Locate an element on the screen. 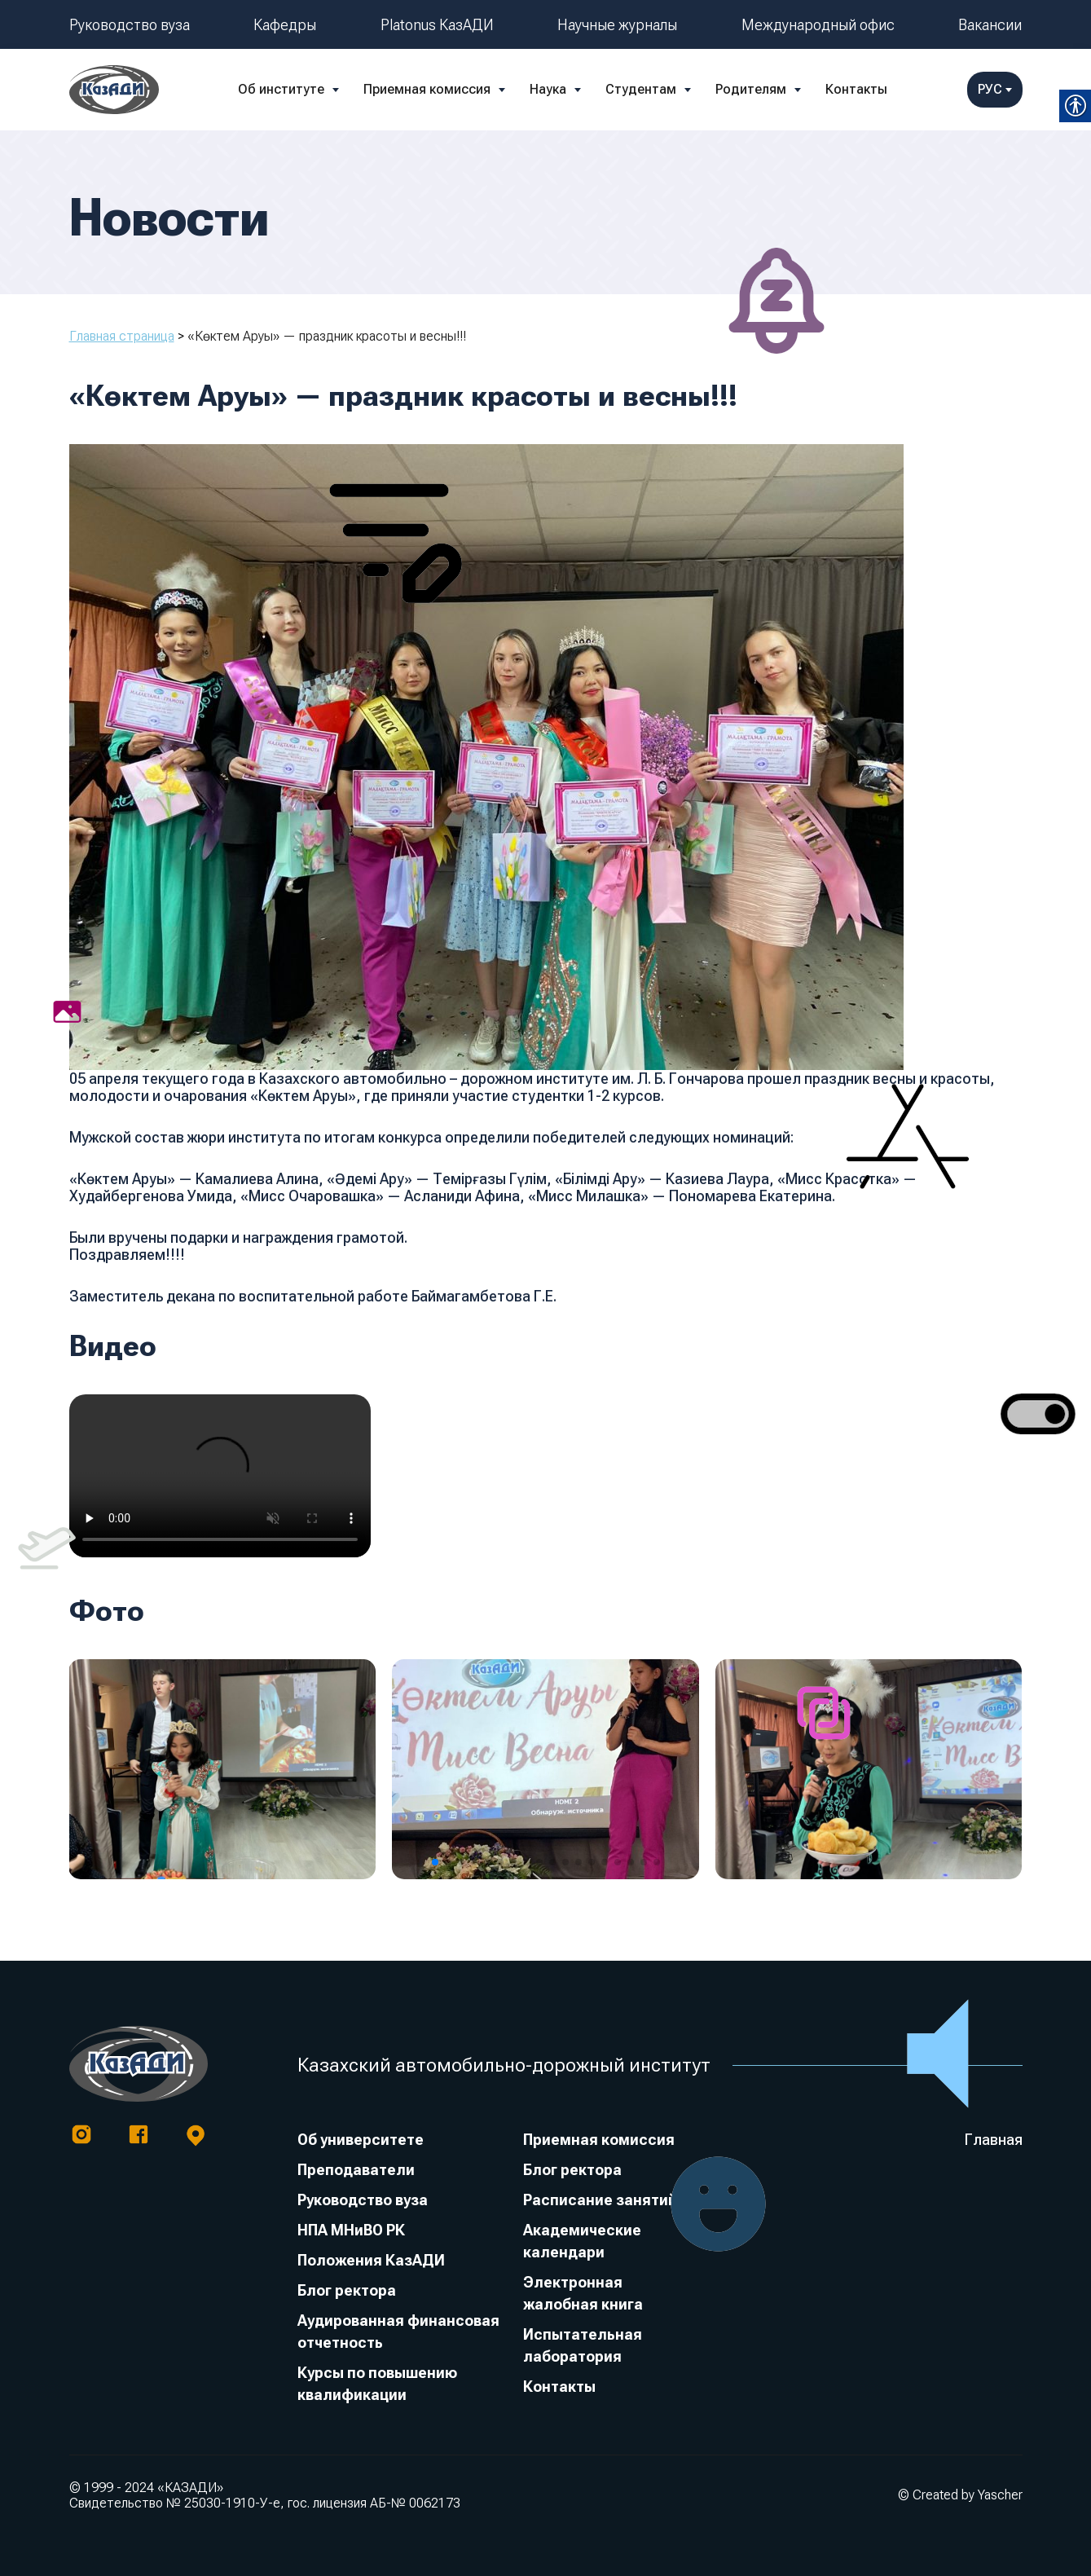  open the app store is located at coordinates (908, 1141).